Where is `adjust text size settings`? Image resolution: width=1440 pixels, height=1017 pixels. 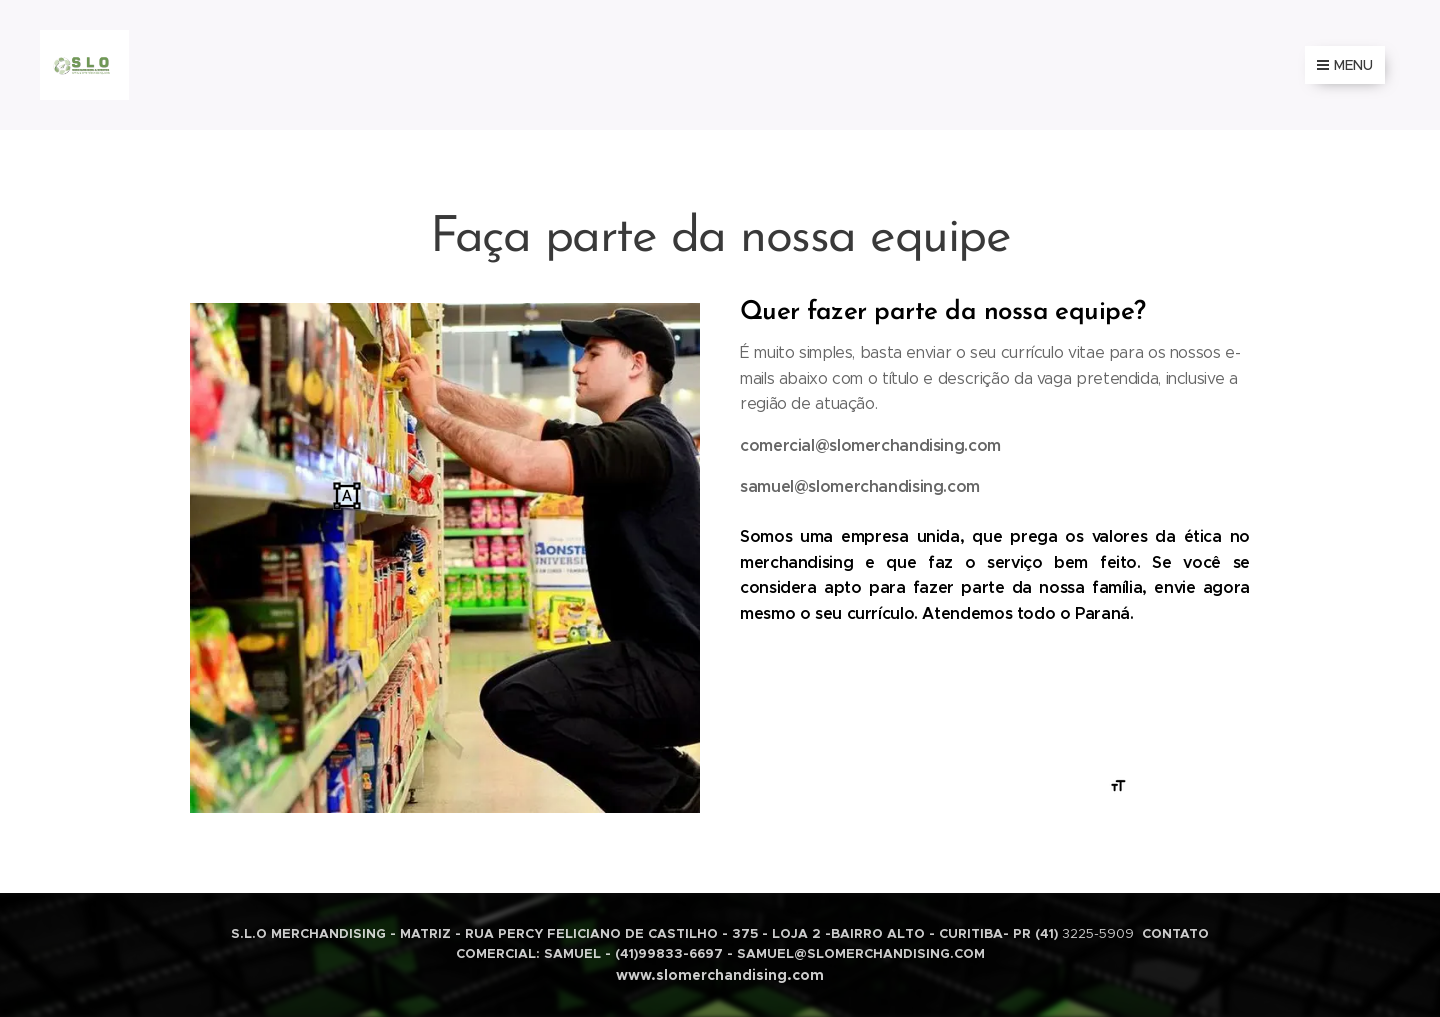 adjust text size settings is located at coordinates (1118, 786).